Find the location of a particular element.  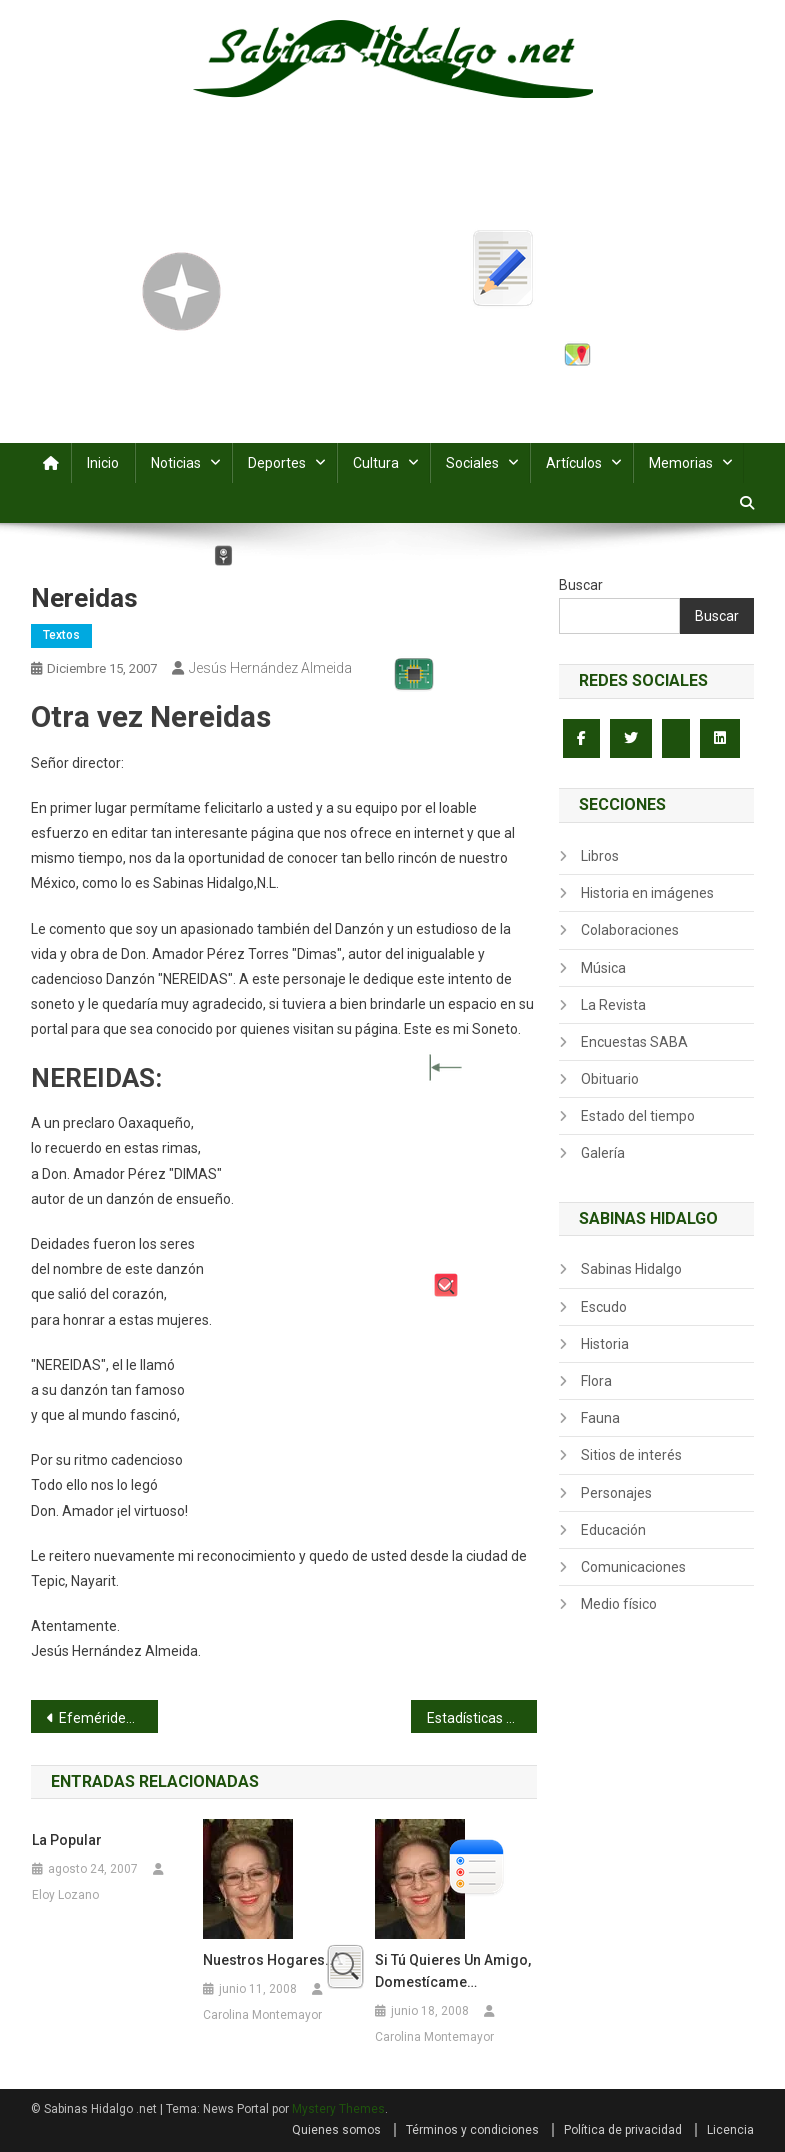

open the text editor application is located at coordinates (503, 268).